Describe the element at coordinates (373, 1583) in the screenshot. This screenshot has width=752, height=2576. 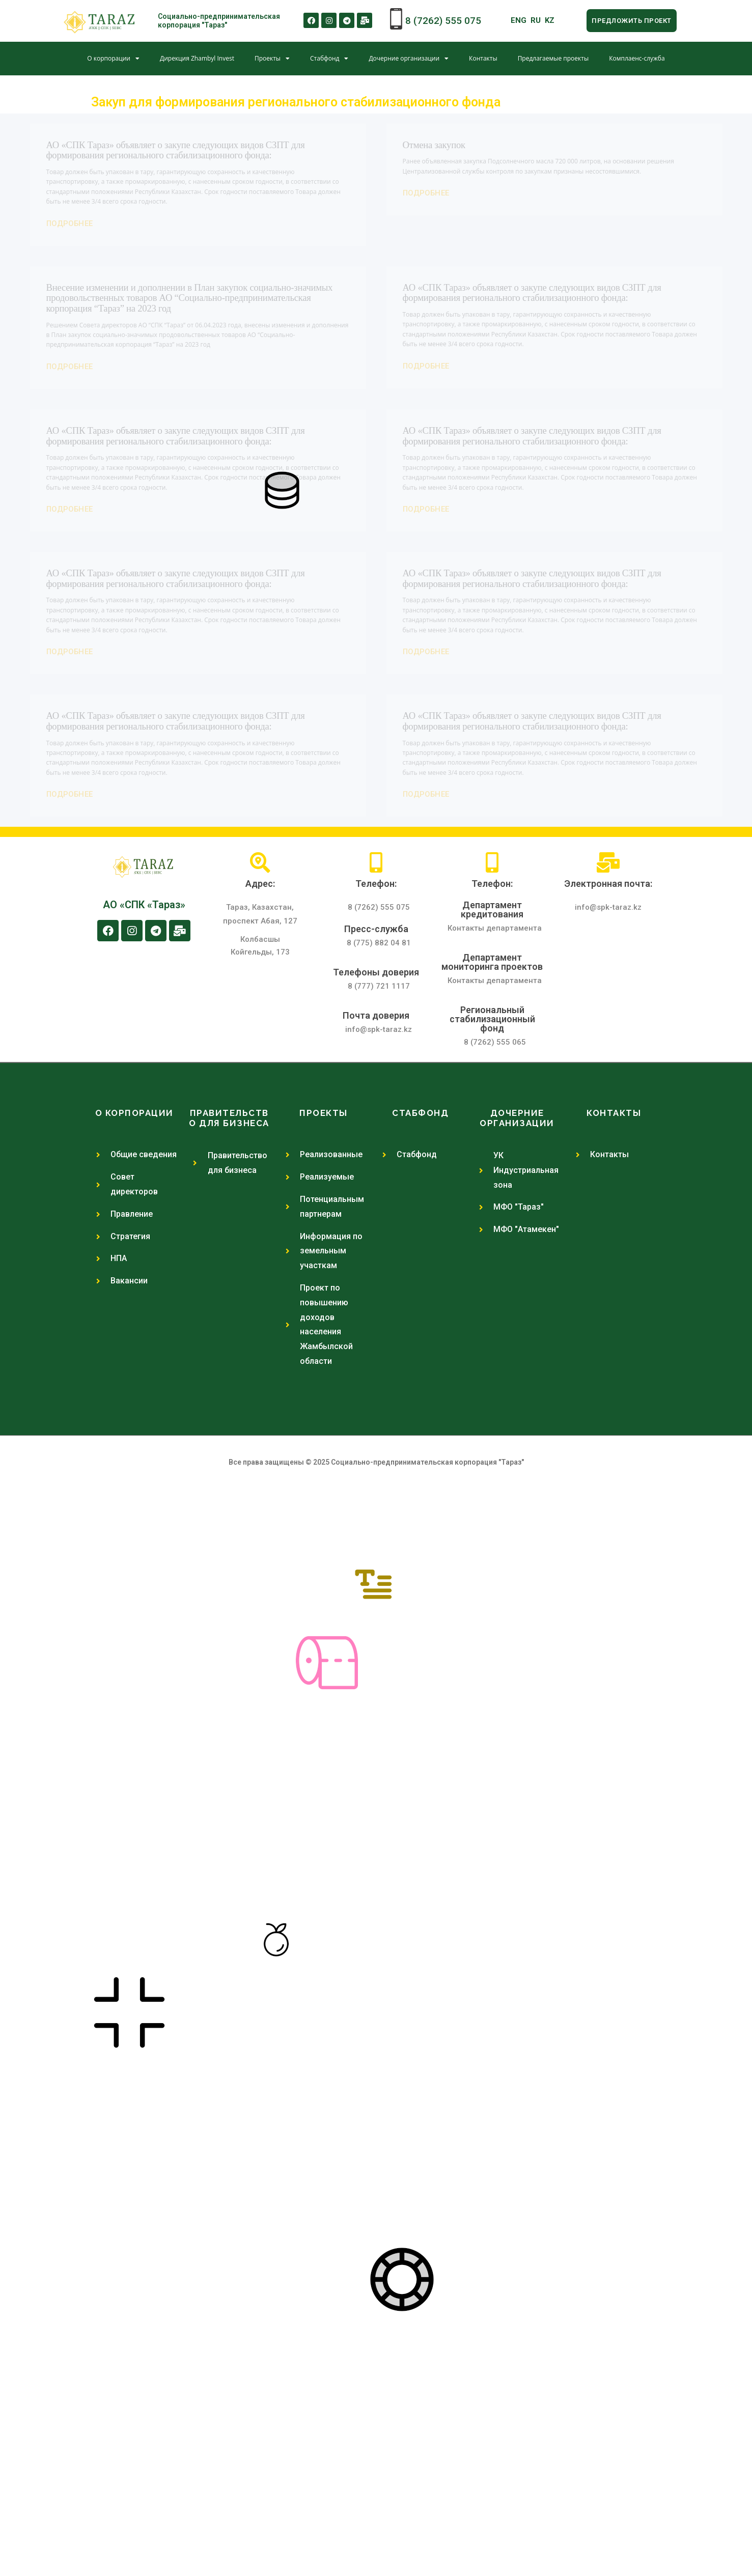
I see `view article in new york times format` at that location.